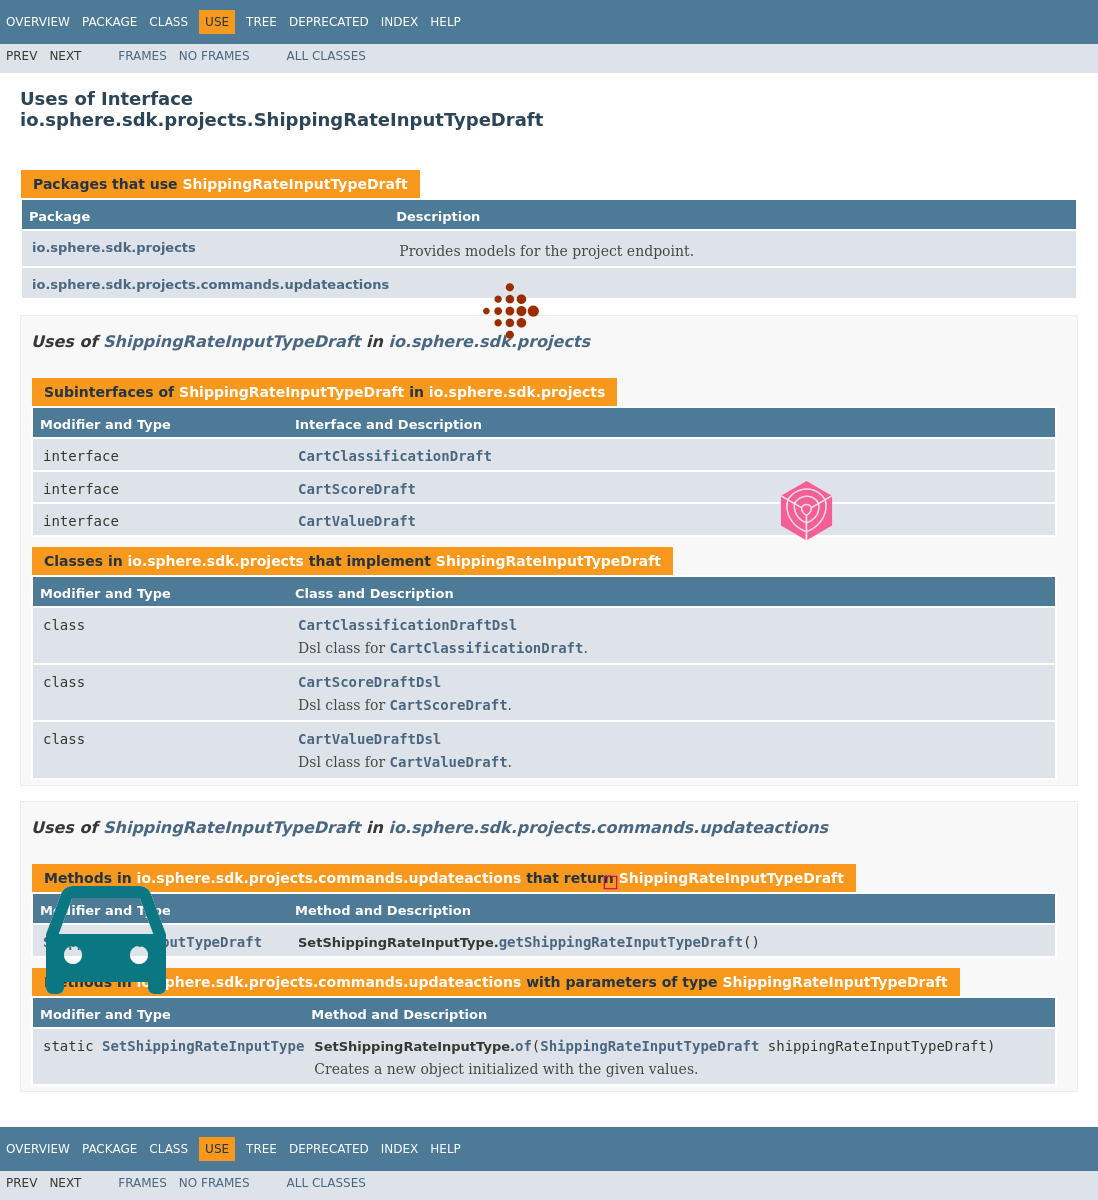 The height and width of the screenshot is (1200, 1098). I want to click on access vehicle or driving settings, so click(106, 934).